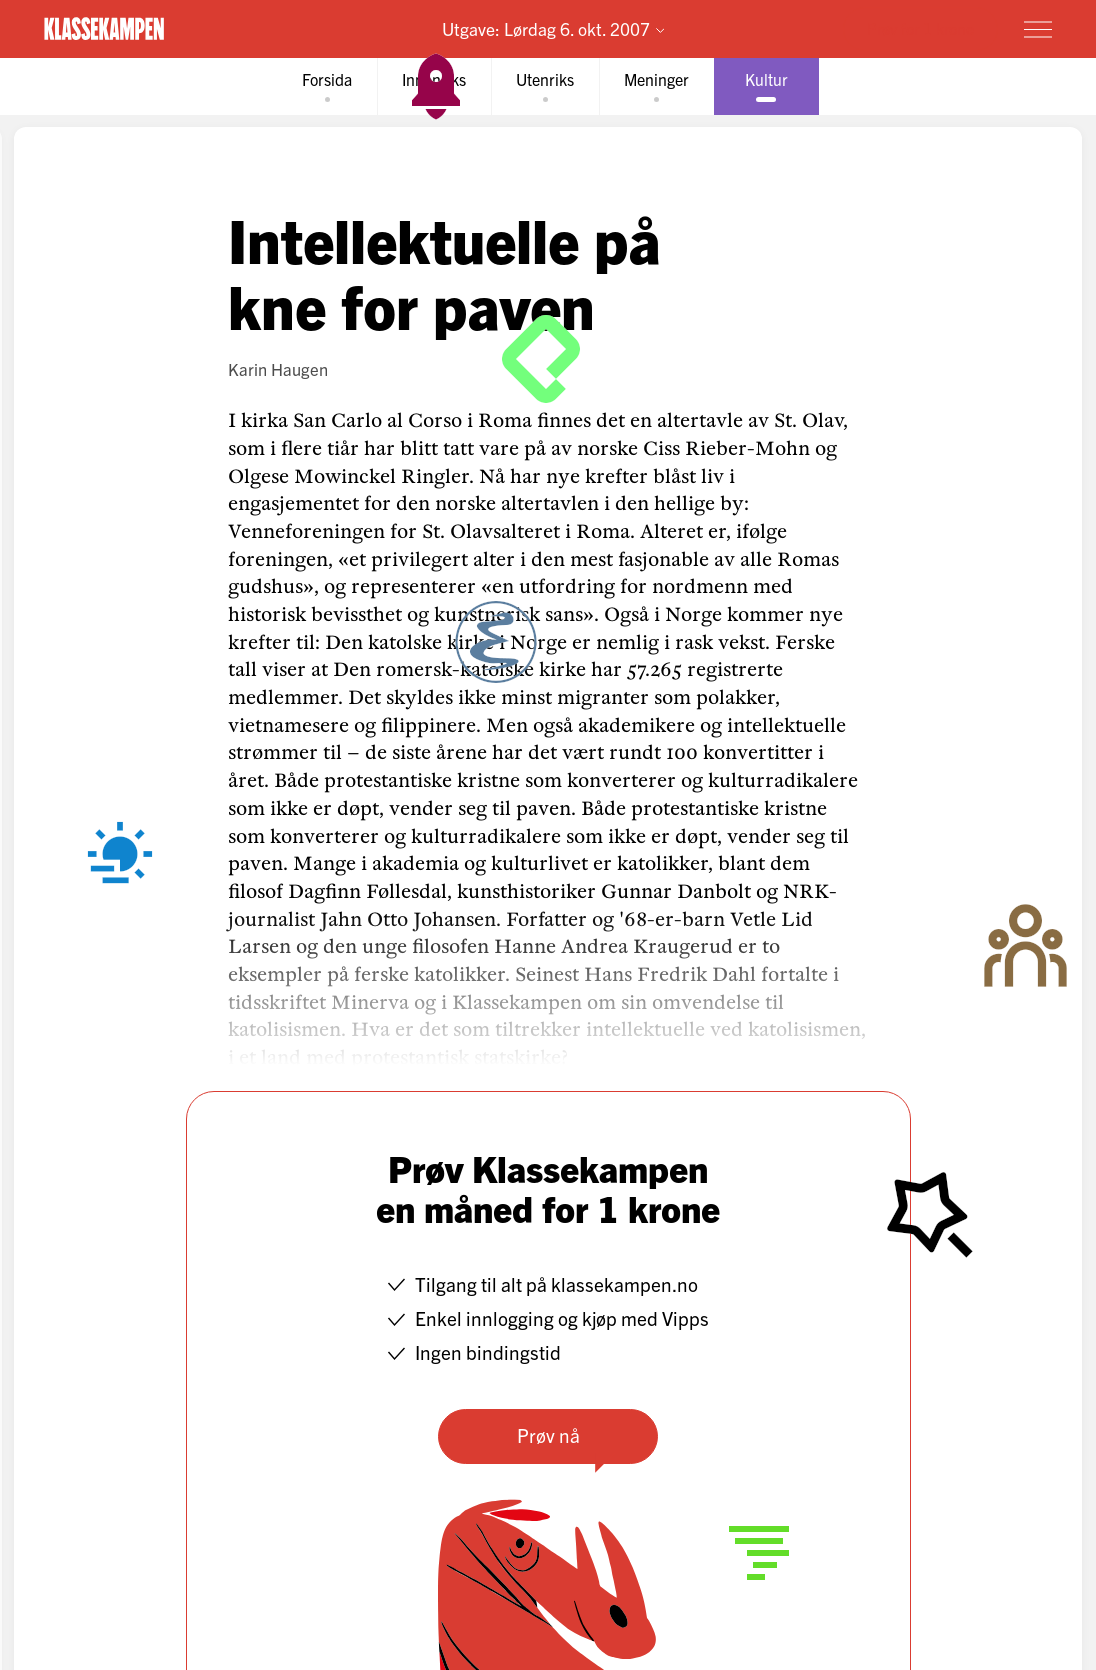 The width and height of the screenshot is (1096, 1670). What do you see at coordinates (541, 359) in the screenshot?
I see `open the Platzi learning platform` at bounding box center [541, 359].